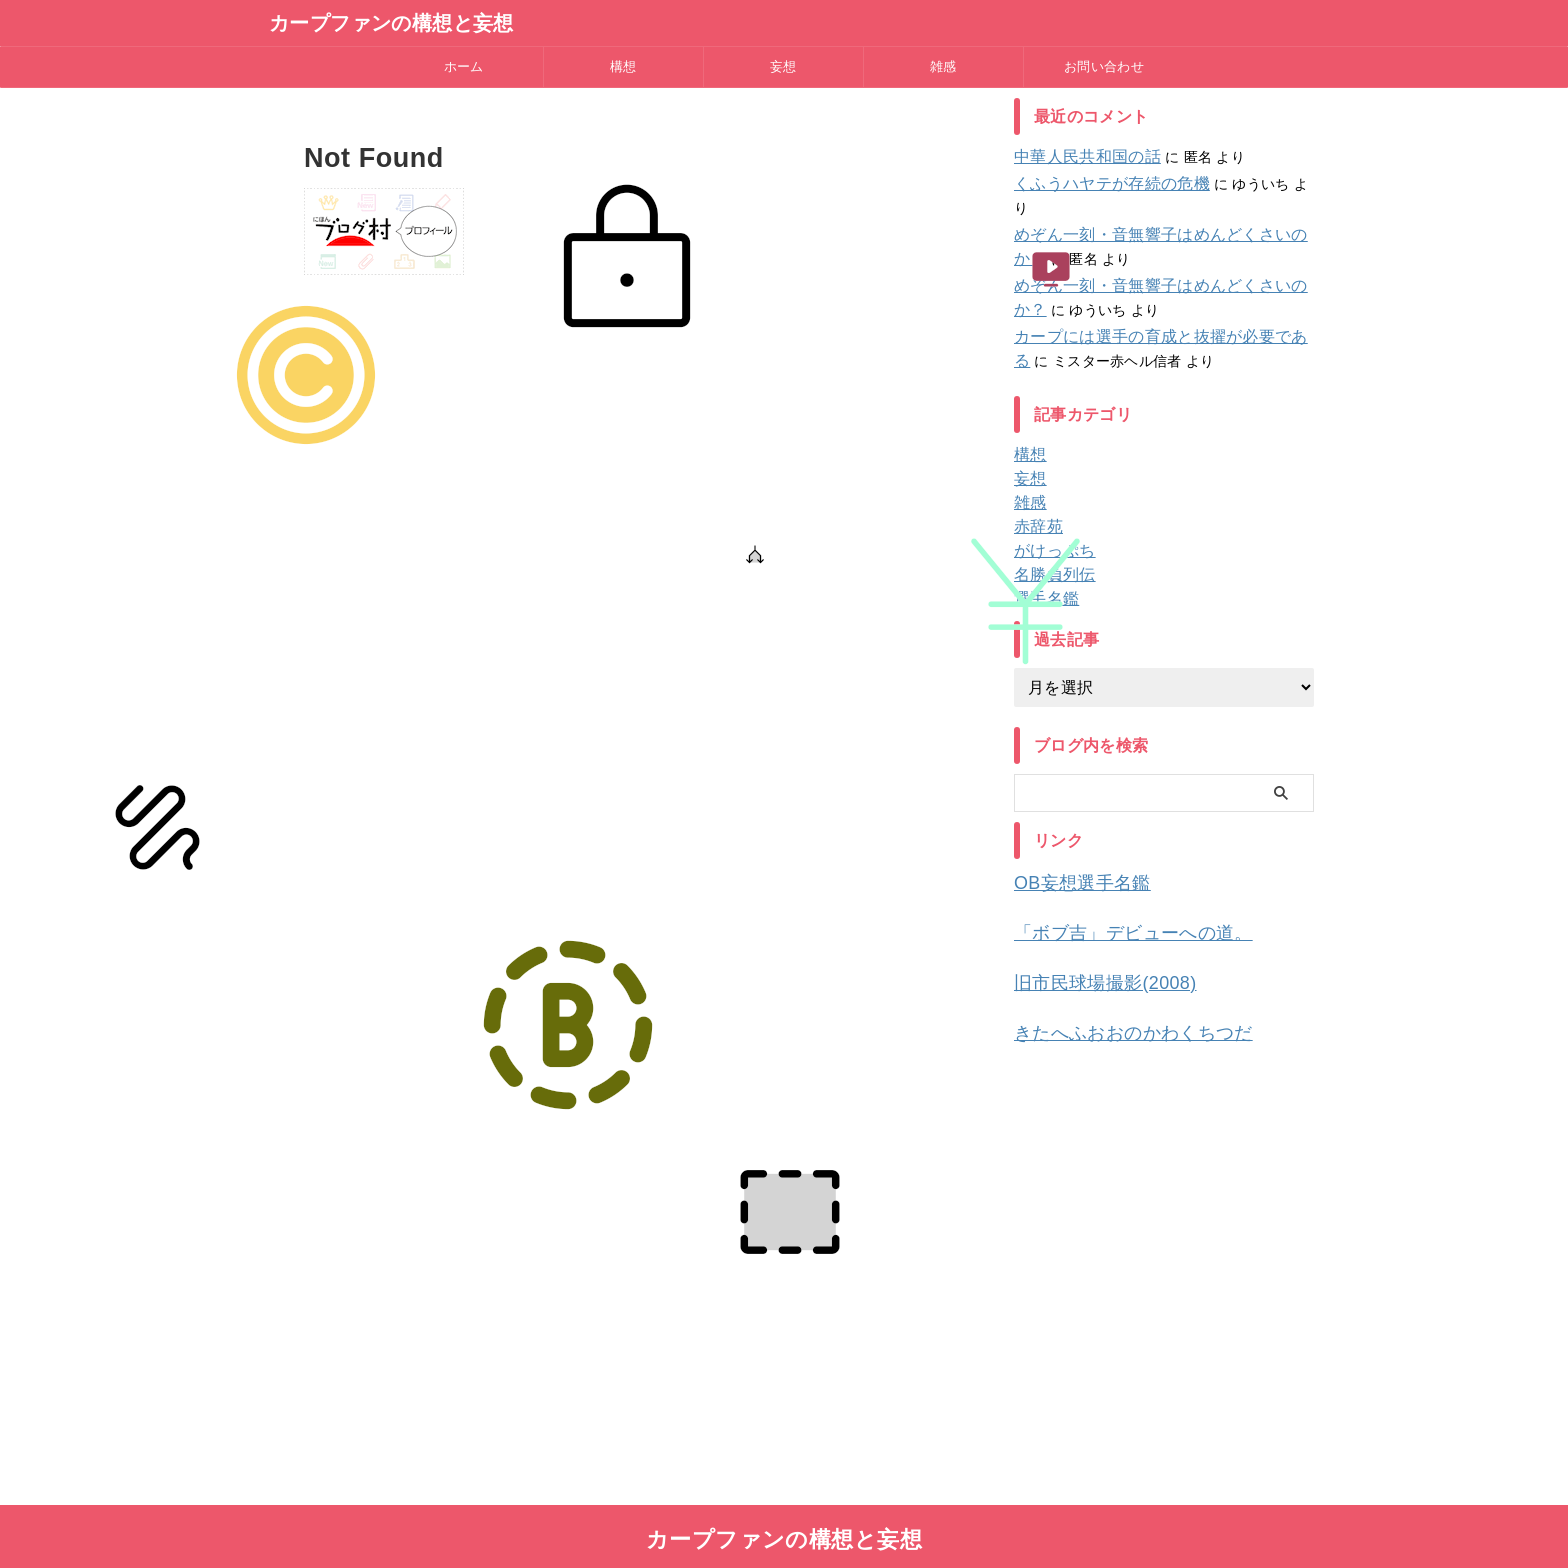 The image size is (1568, 1568). I want to click on split content into multiple paths, so click(755, 555).